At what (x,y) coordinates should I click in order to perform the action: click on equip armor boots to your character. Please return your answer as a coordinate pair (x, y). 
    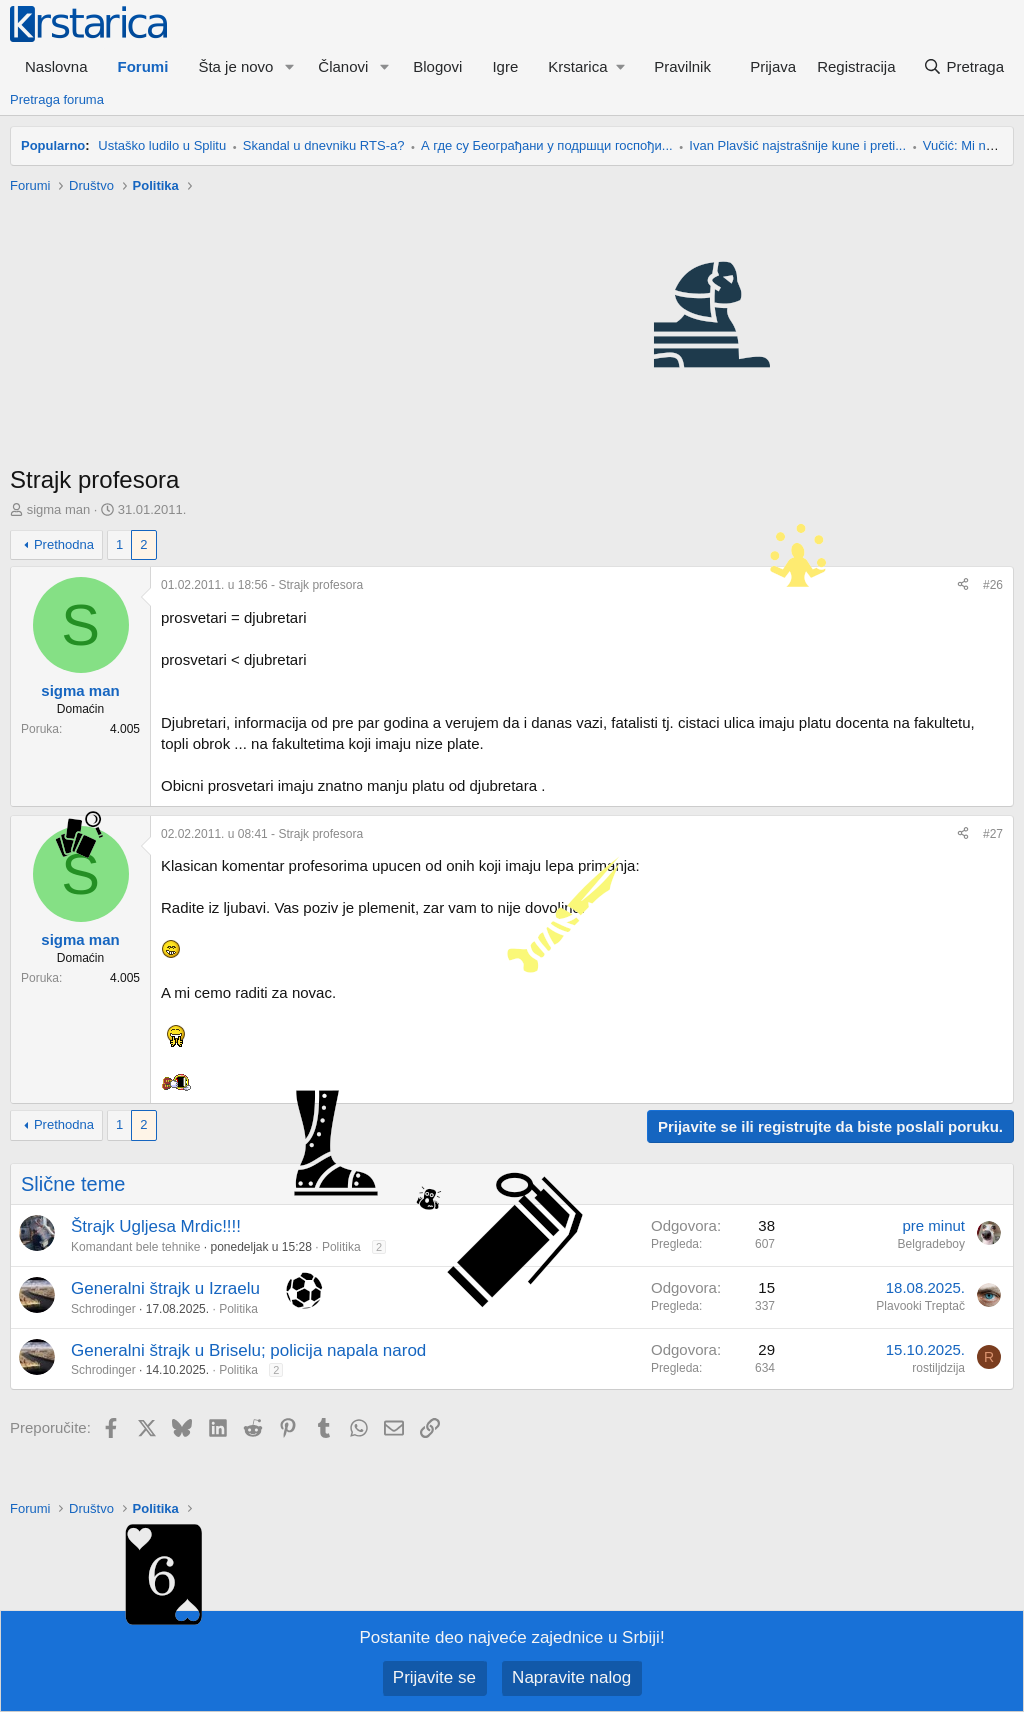
    Looking at the image, I should click on (336, 1143).